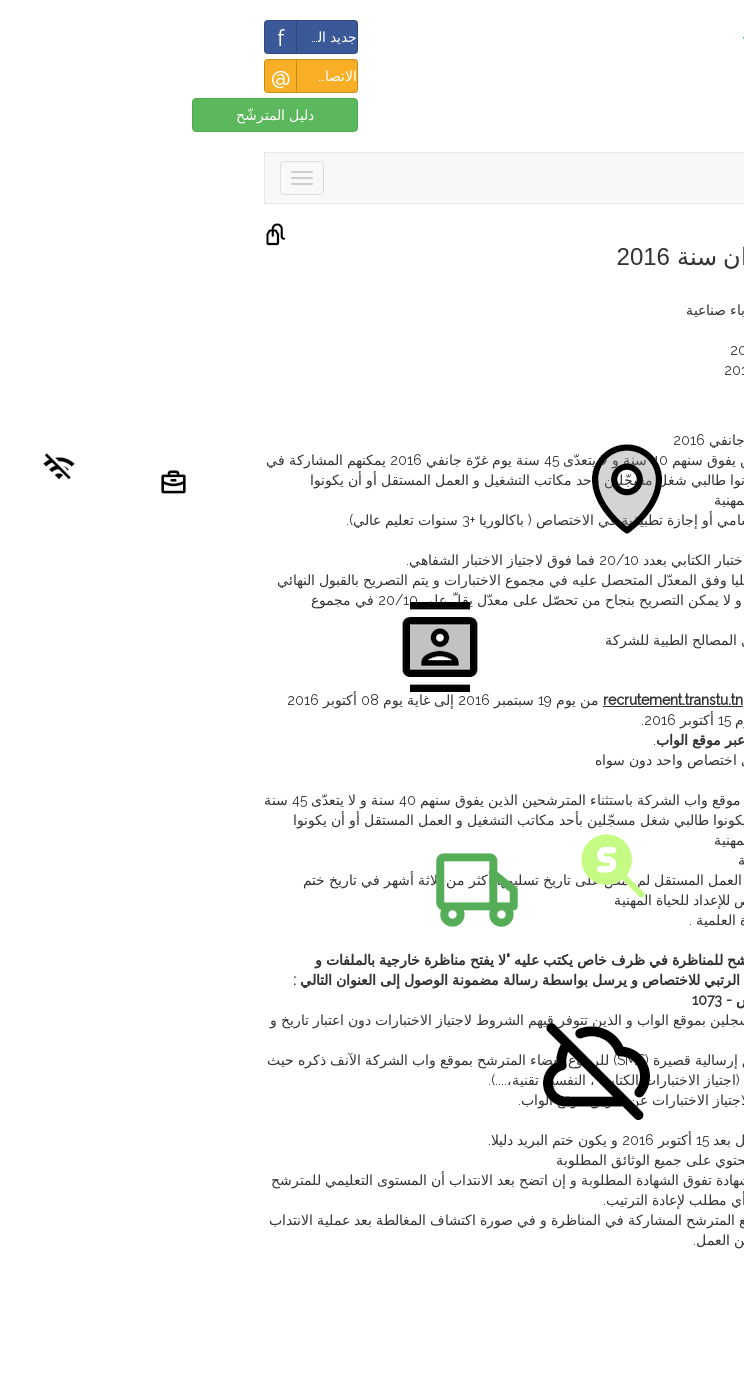 The image size is (744, 1395). What do you see at coordinates (173, 483) in the screenshot?
I see `access work or business-related content` at bounding box center [173, 483].